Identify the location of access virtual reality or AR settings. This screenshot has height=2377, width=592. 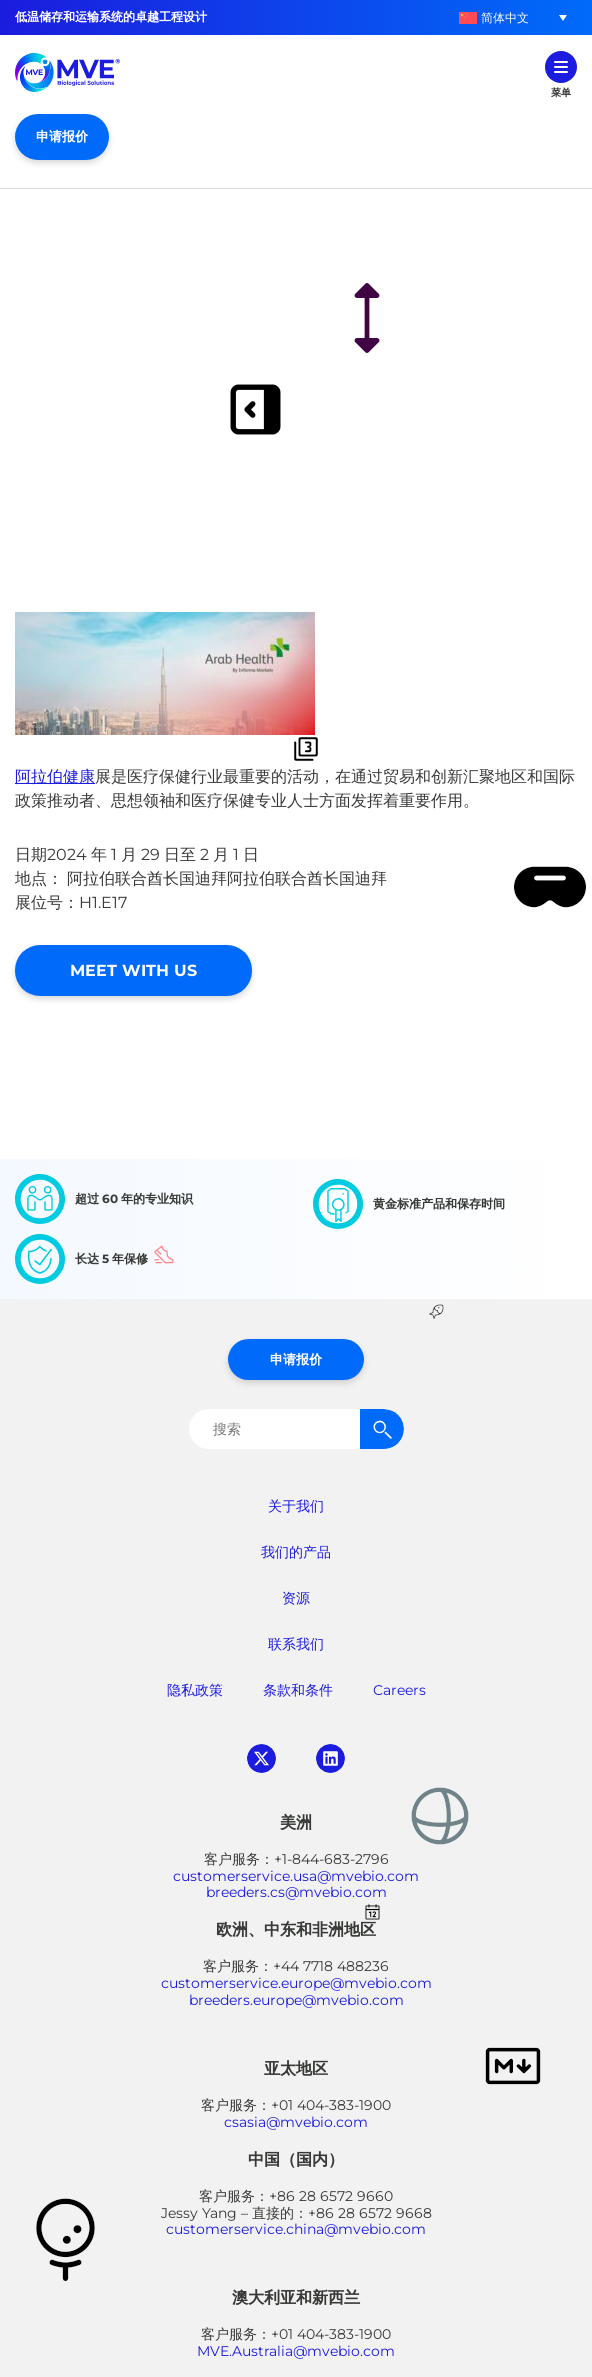
(550, 887).